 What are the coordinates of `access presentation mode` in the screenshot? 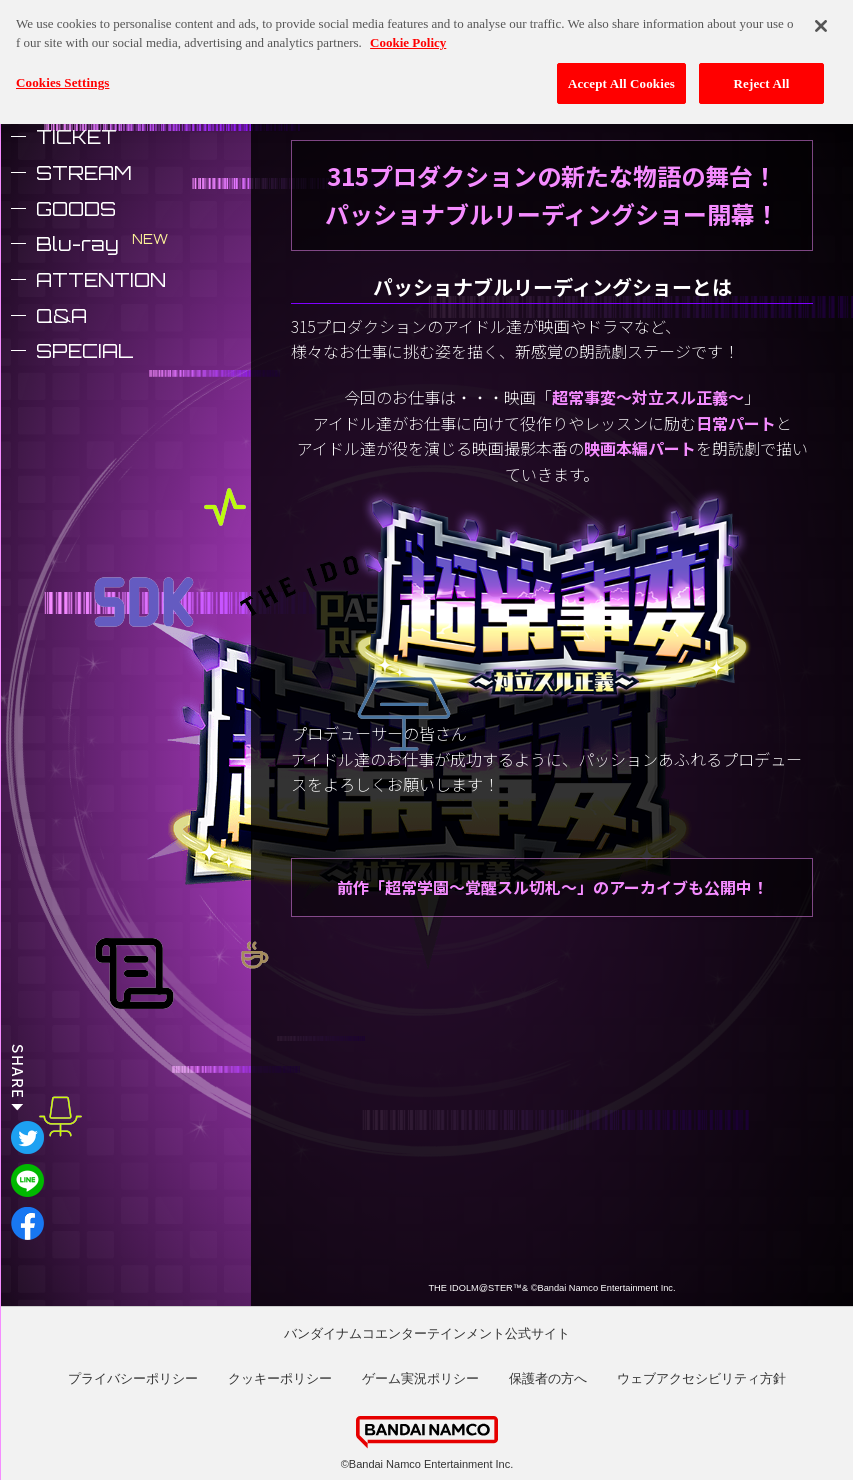 It's located at (404, 714).